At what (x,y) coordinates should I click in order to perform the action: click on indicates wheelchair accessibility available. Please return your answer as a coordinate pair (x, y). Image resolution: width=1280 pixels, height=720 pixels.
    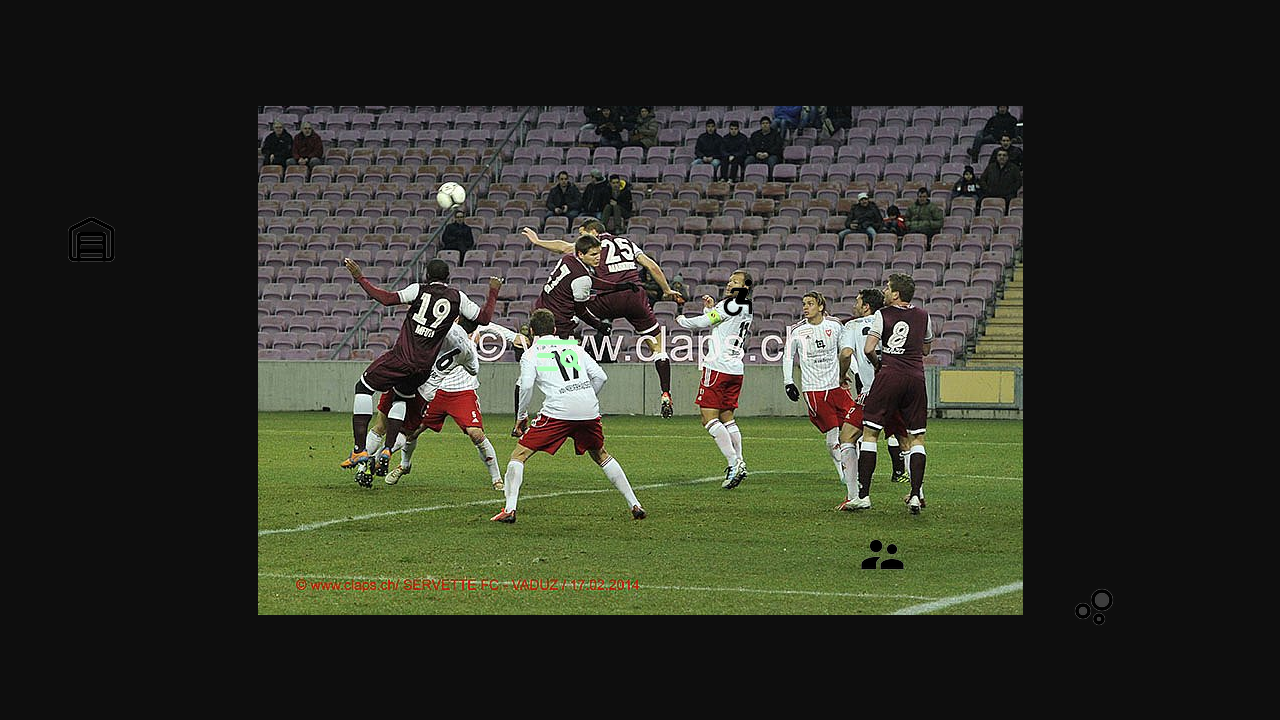
    Looking at the image, I should click on (737, 297).